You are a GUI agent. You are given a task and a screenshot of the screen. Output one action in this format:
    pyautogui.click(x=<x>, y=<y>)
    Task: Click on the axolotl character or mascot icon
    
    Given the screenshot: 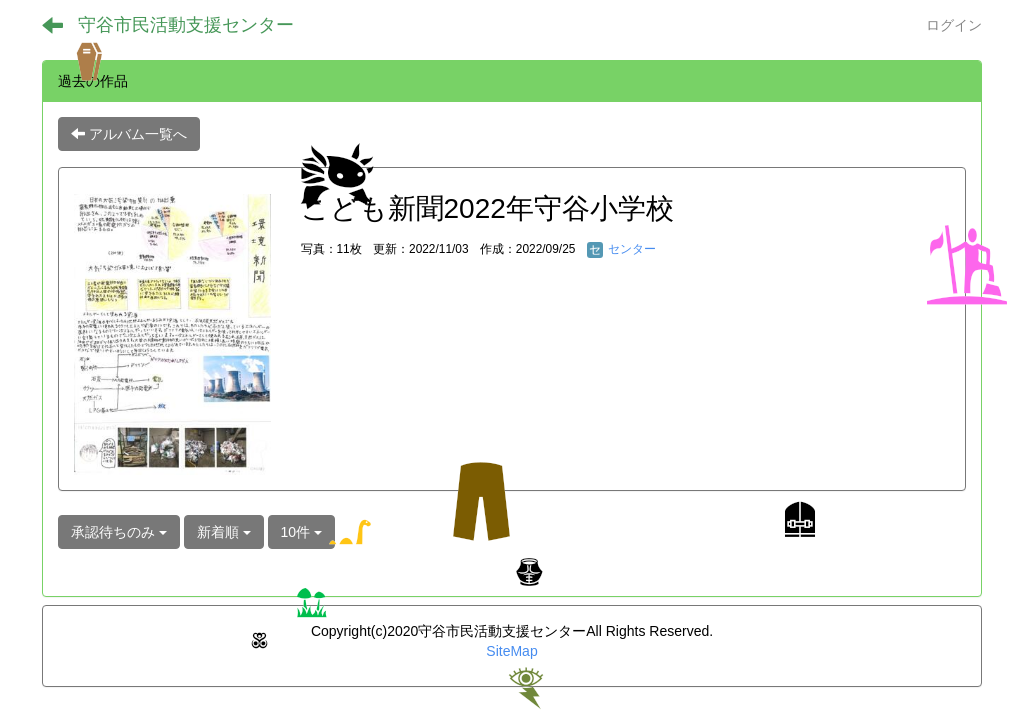 What is the action you would take?
    pyautogui.click(x=337, y=173)
    